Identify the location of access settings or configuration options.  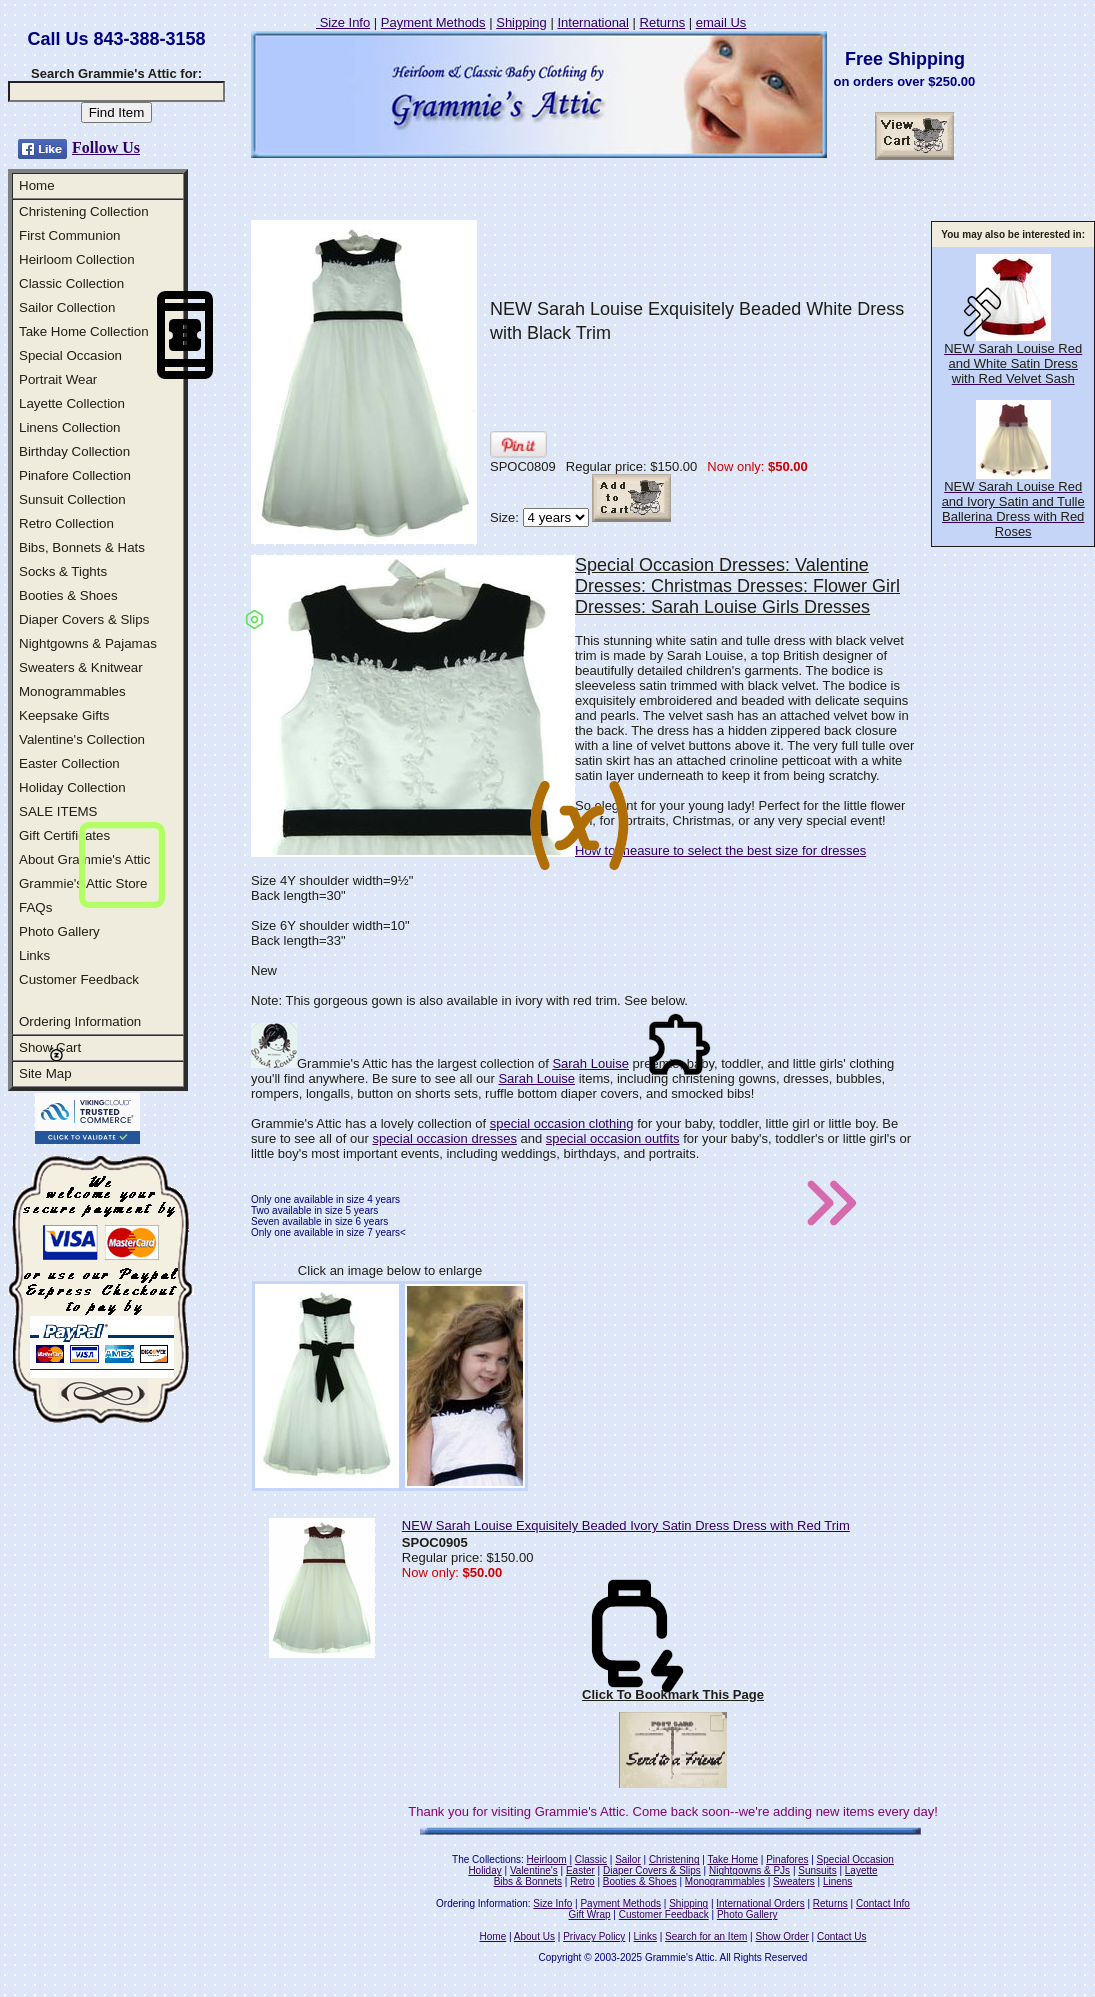
(254, 619).